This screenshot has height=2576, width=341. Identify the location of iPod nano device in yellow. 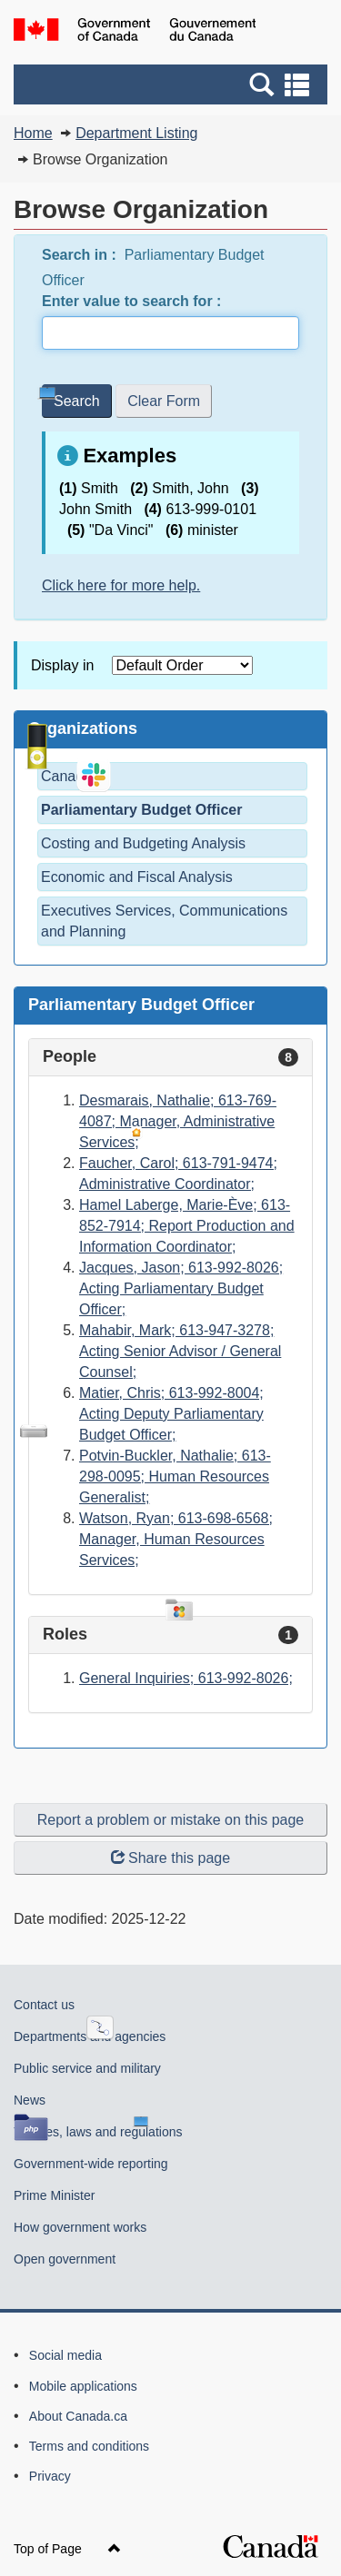
(36, 747).